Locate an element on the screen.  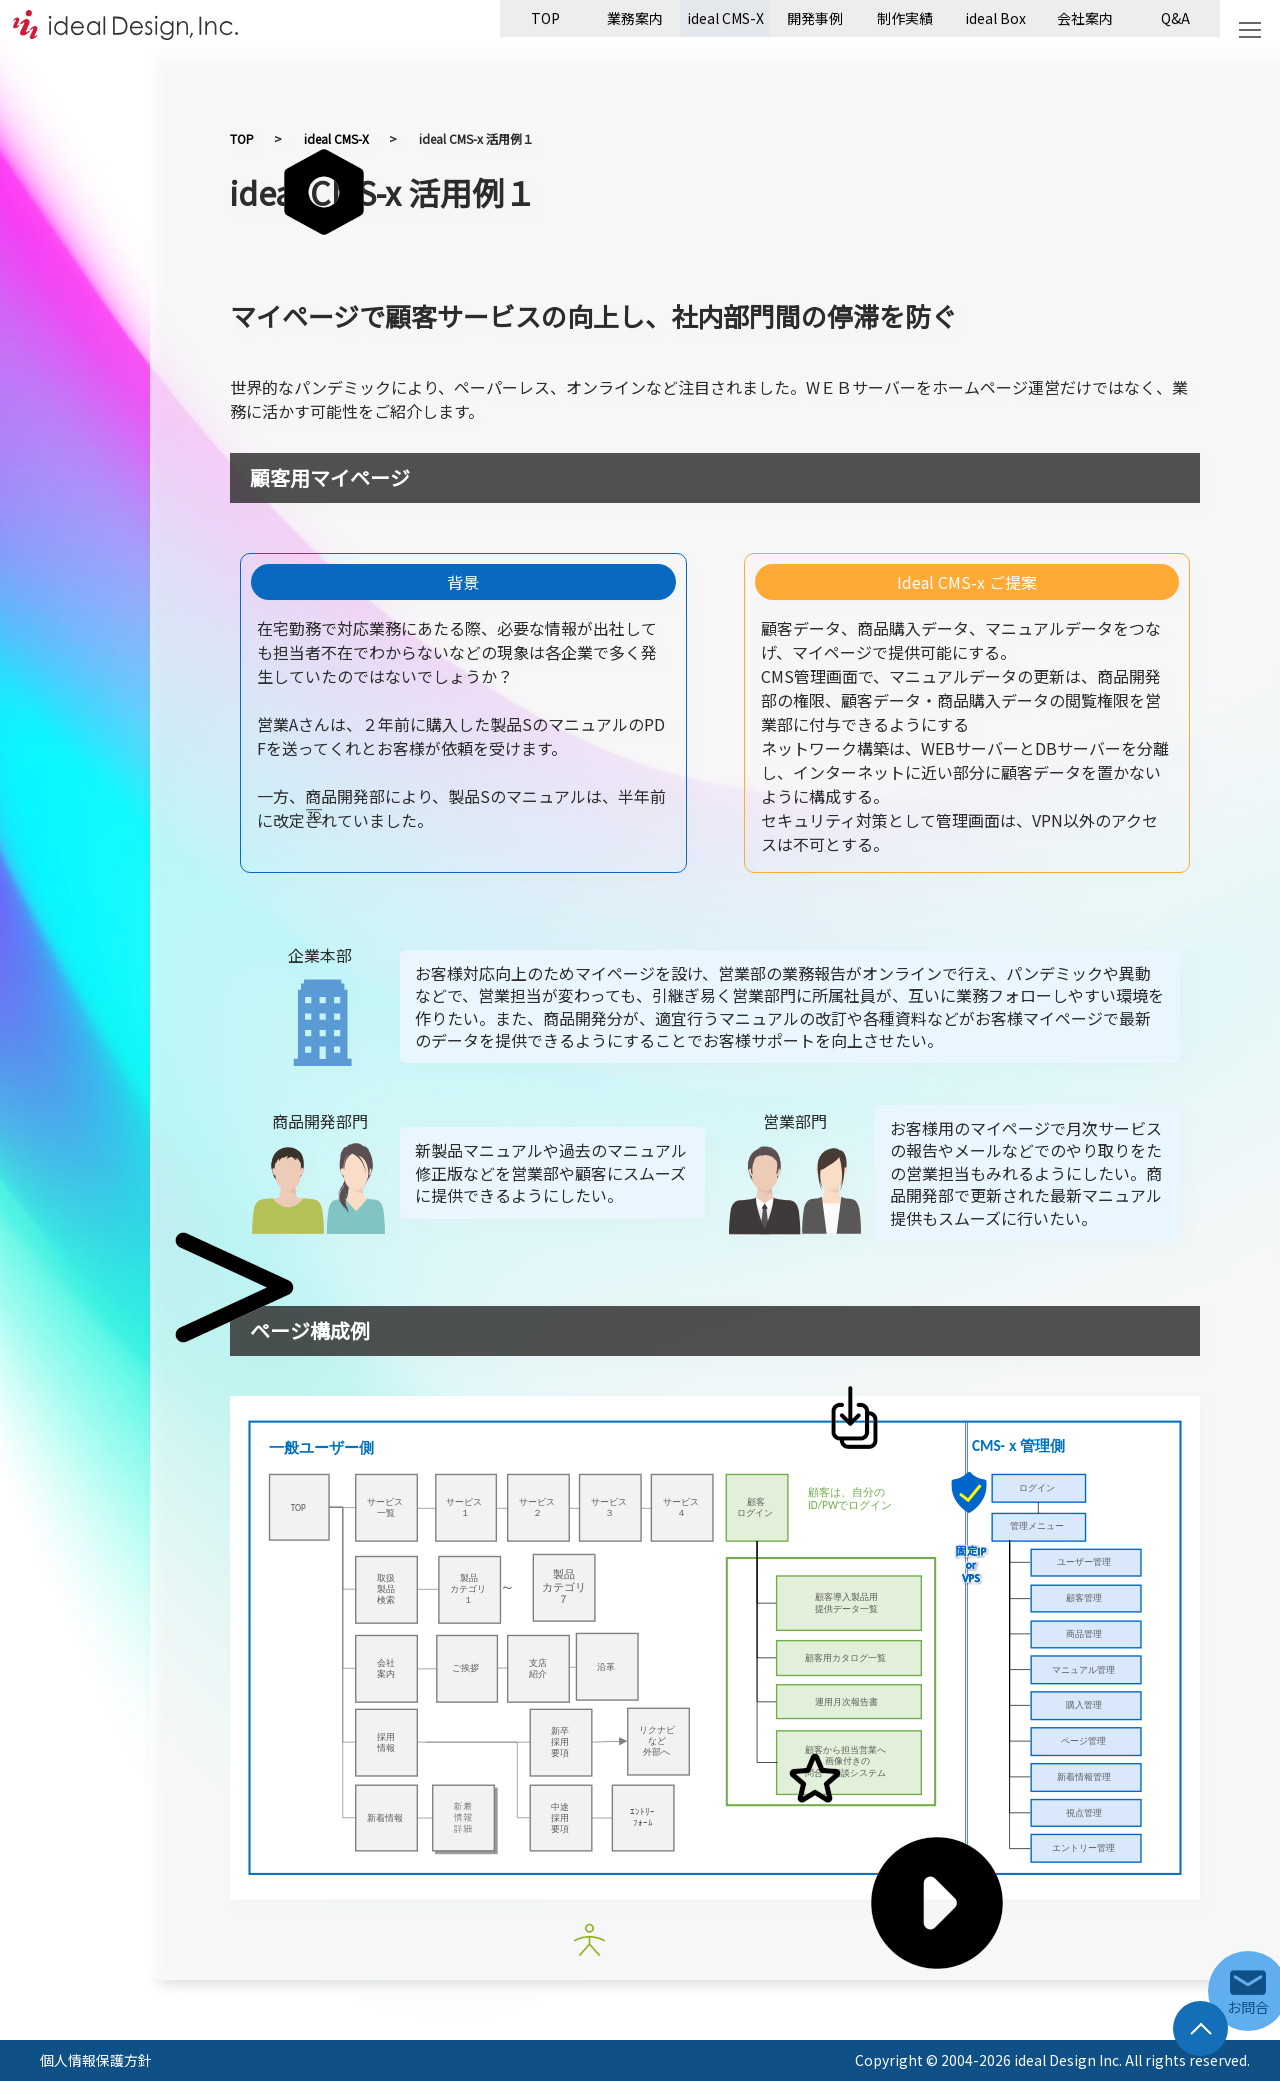
download multiple files is located at coordinates (854, 1417).